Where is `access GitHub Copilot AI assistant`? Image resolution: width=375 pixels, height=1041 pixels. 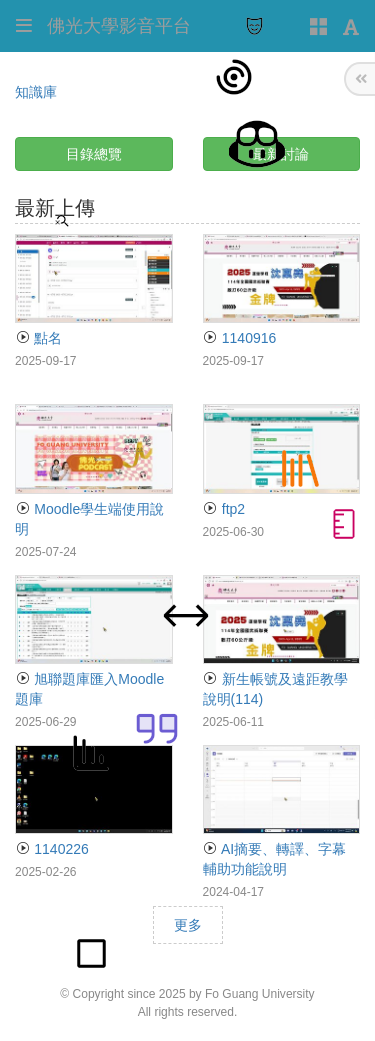
access GitHub Copilot AI assistant is located at coordinates (257, 144).